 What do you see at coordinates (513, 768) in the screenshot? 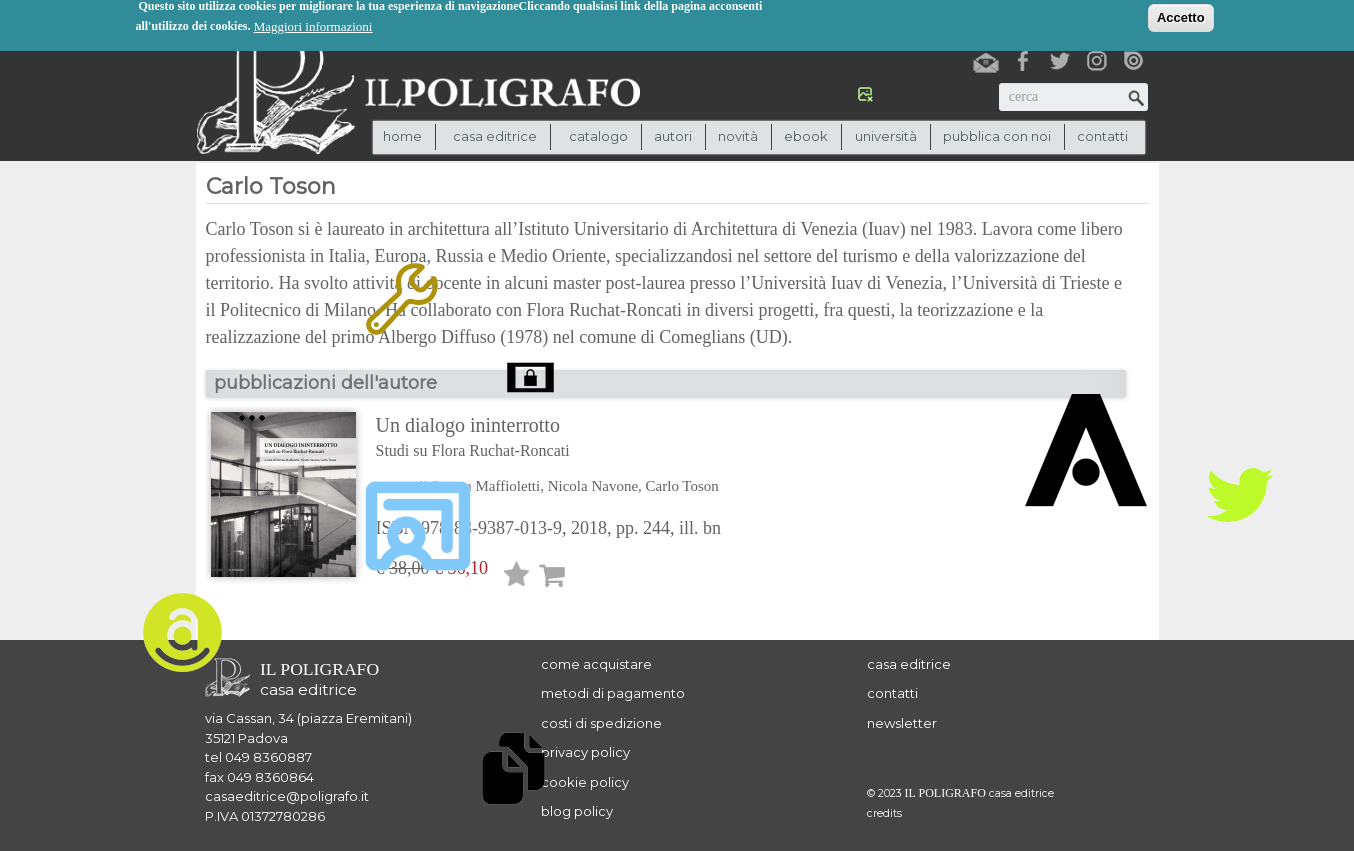
I see `view all documents` at bounding box center [513, 768].